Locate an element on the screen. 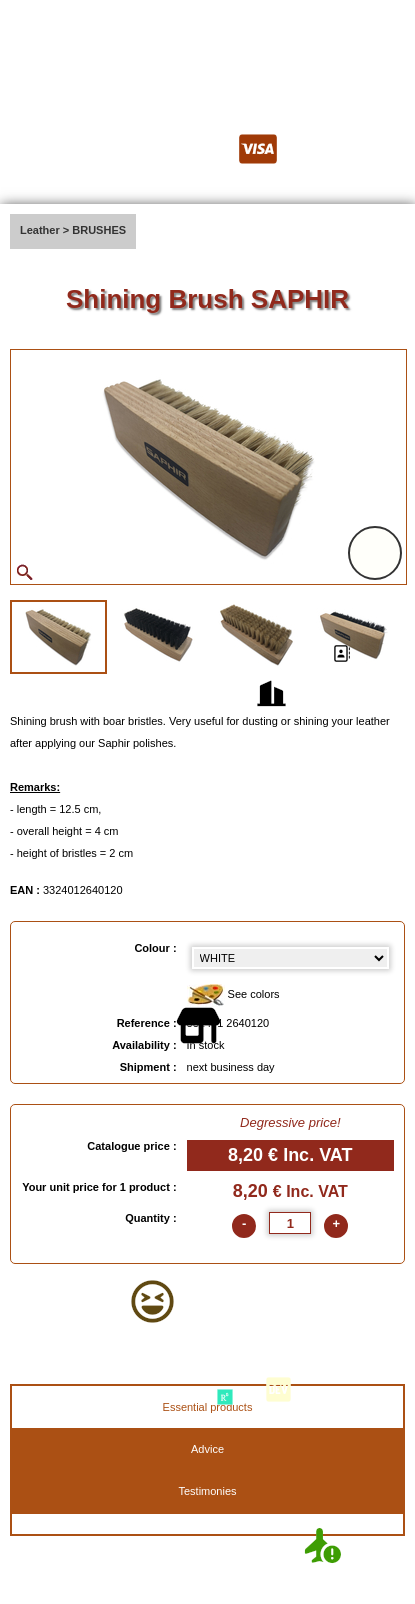 Image resolution: width=415 pixels, height=1604 pixels. dev.to community platform logo is located at coordinates (278, 1389).